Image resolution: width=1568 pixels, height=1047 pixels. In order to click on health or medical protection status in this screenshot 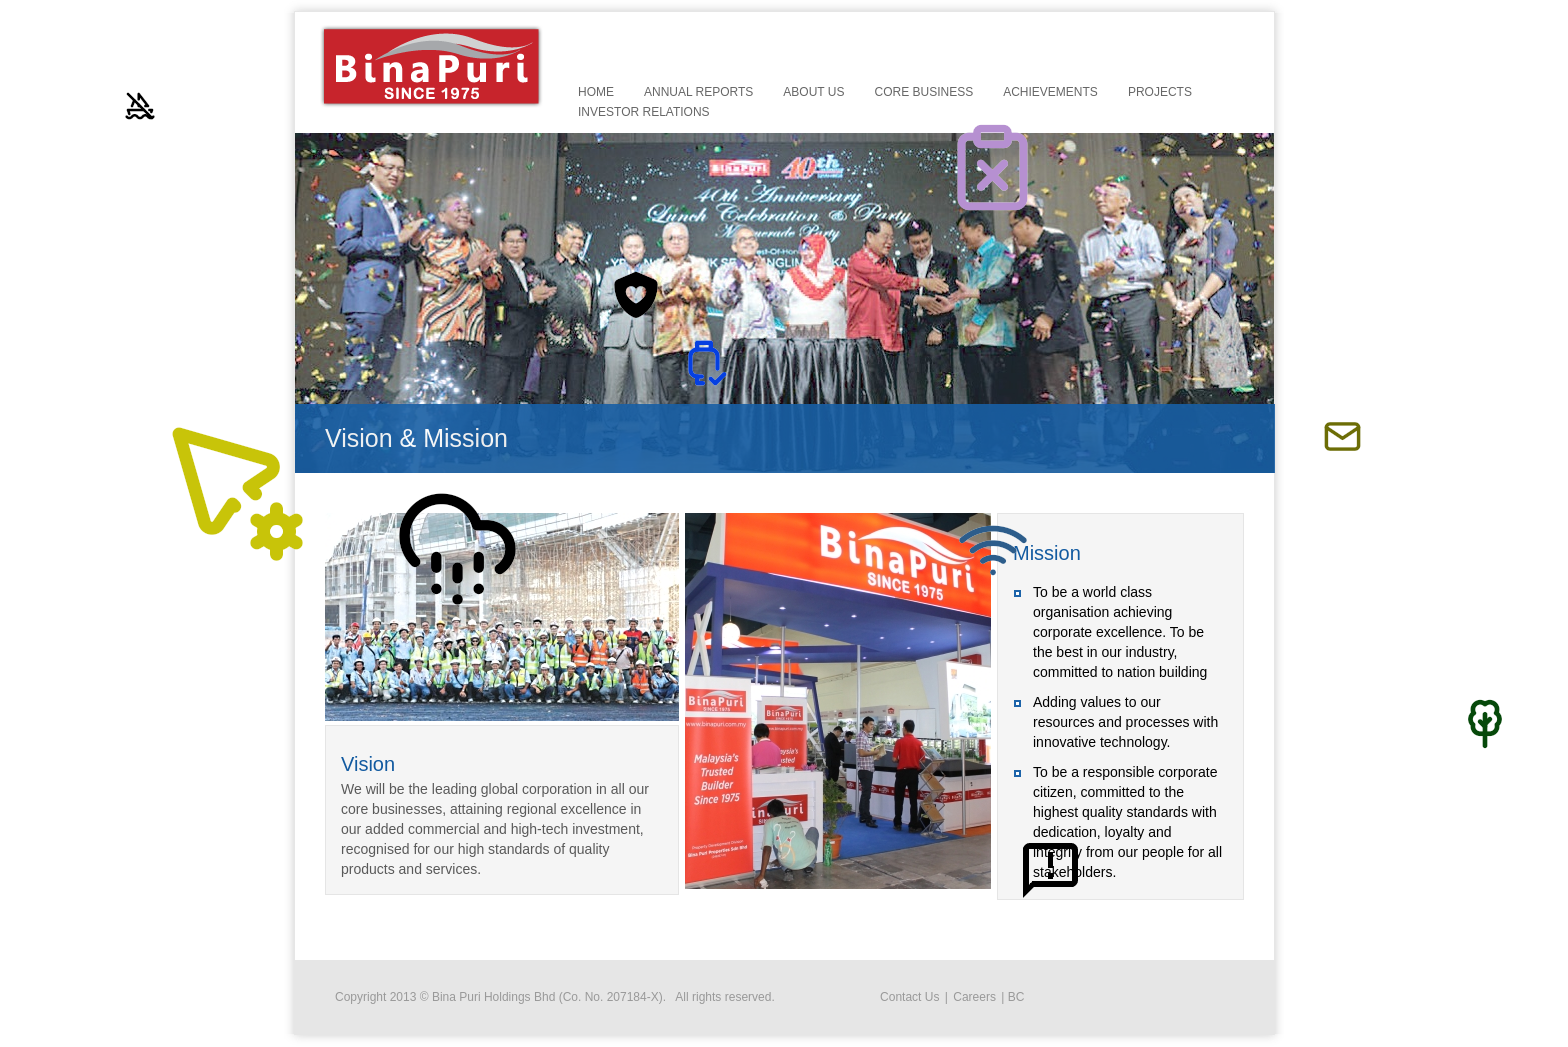, I will do `click(636, 295)`.